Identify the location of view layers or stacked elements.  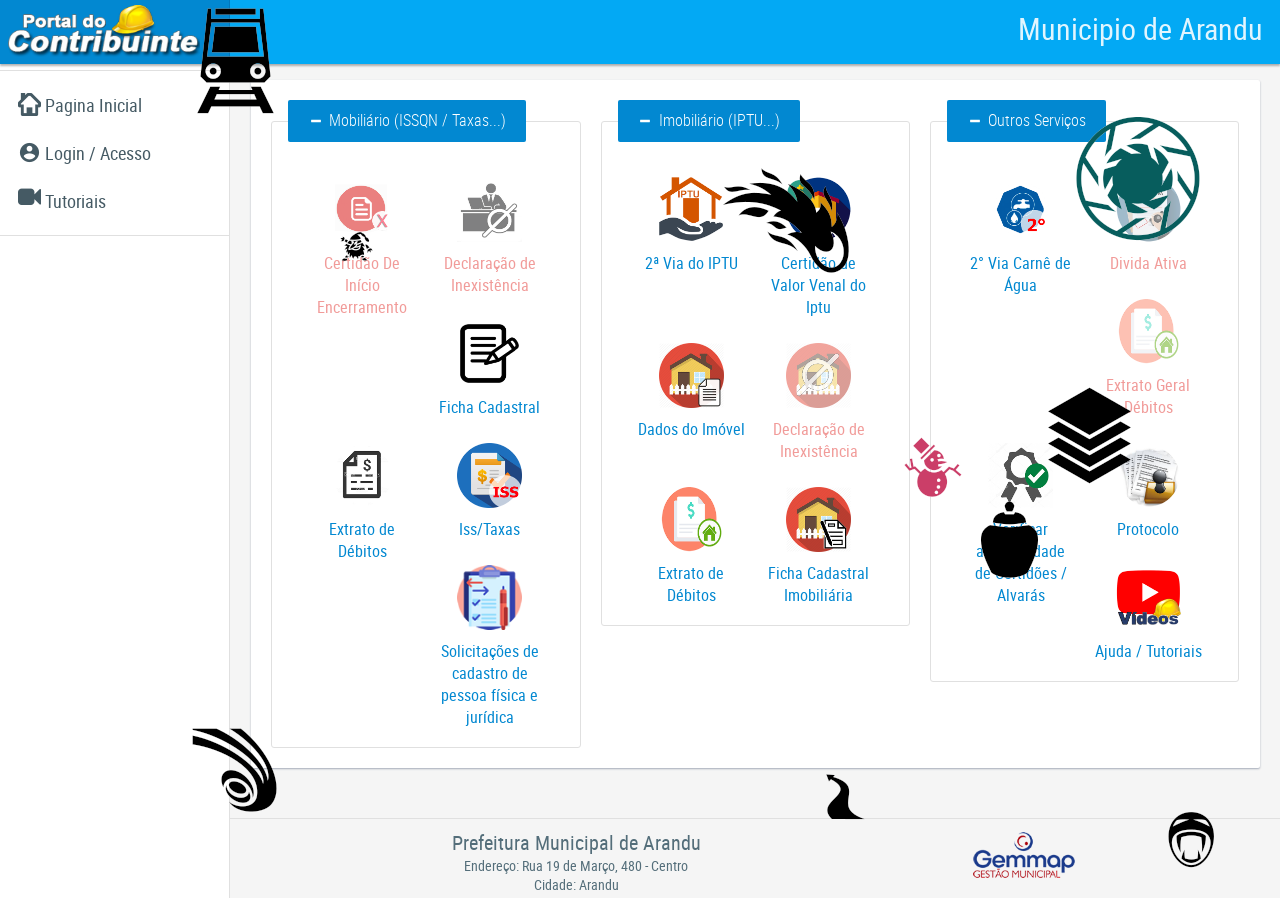
(1089, 435).